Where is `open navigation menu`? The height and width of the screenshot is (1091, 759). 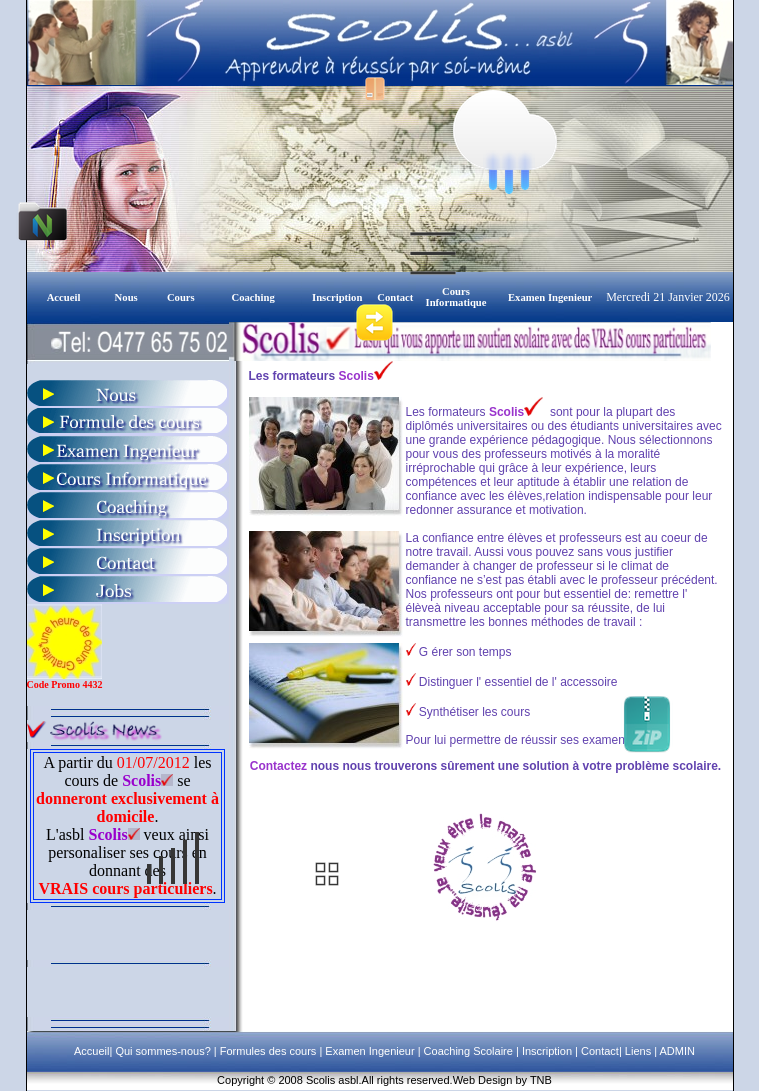 open navigation menu is located at coordinates (433, 255).